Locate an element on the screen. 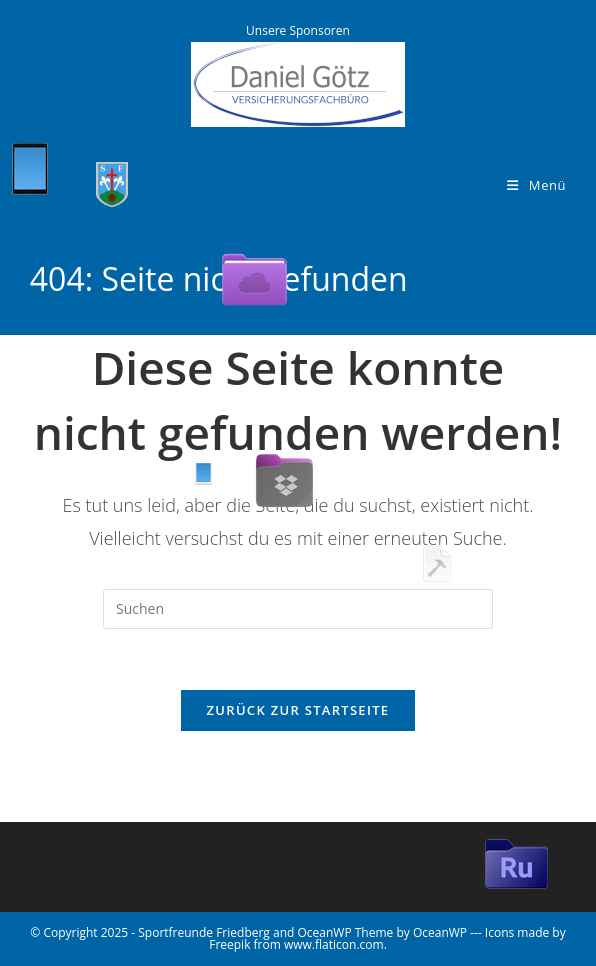 The width and height of the screenshot is (596, 966). makefile document used for build automation is located at coordinates (437, 564).